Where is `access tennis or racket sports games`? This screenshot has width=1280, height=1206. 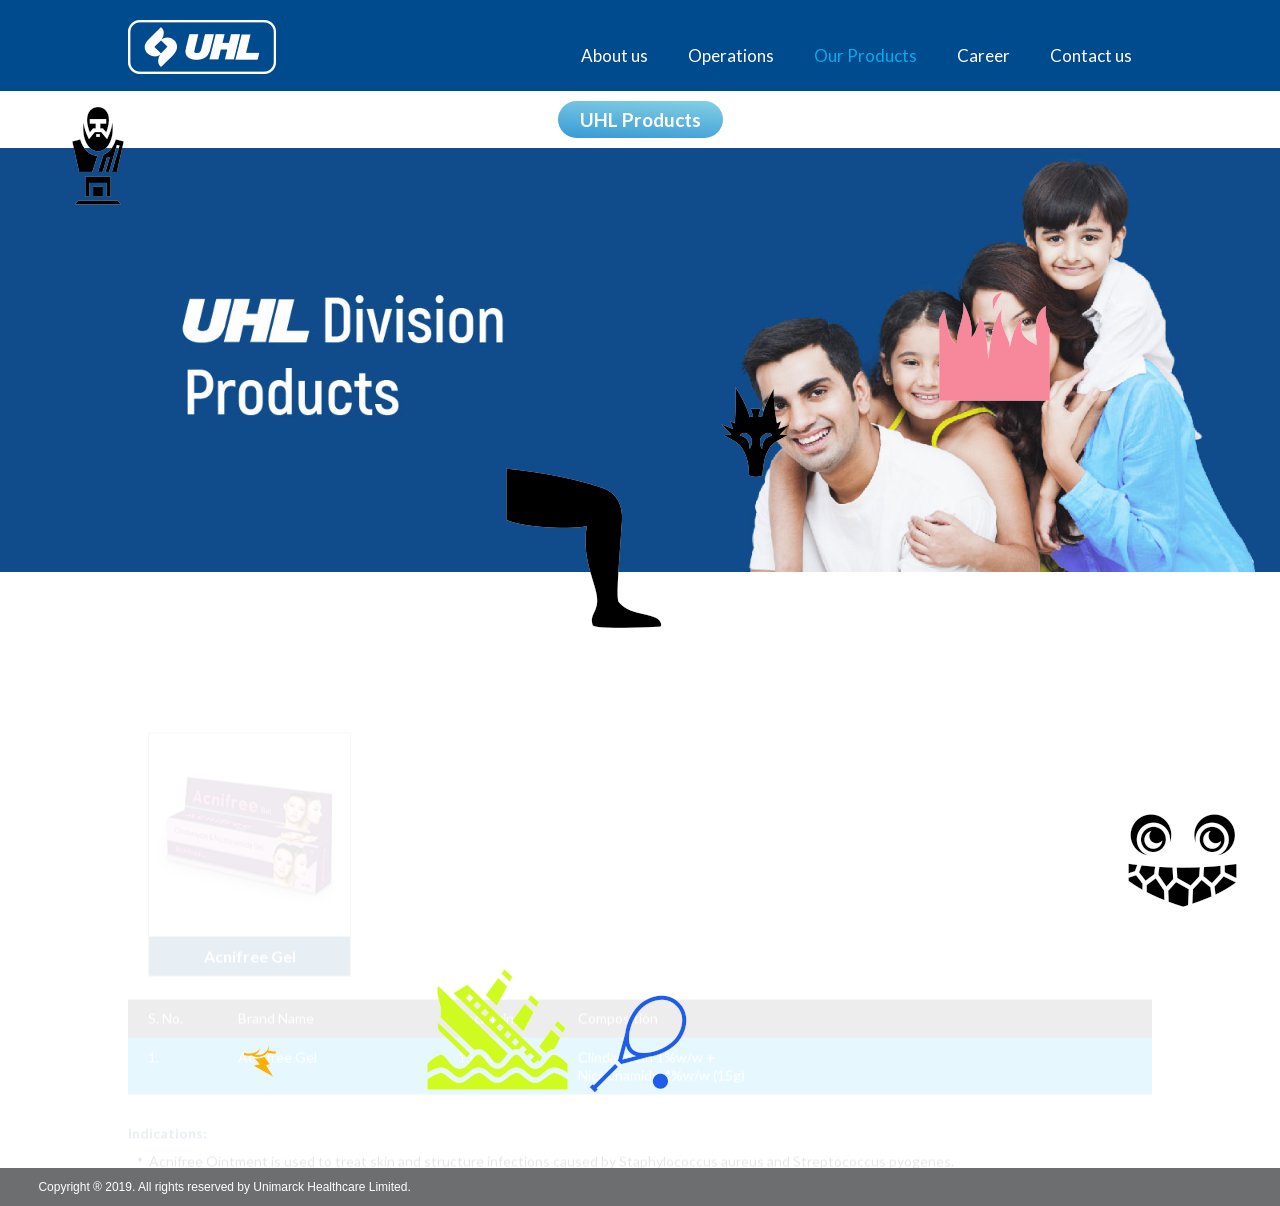
access tennis or racket sports games is located at coordinates (638, 1044).